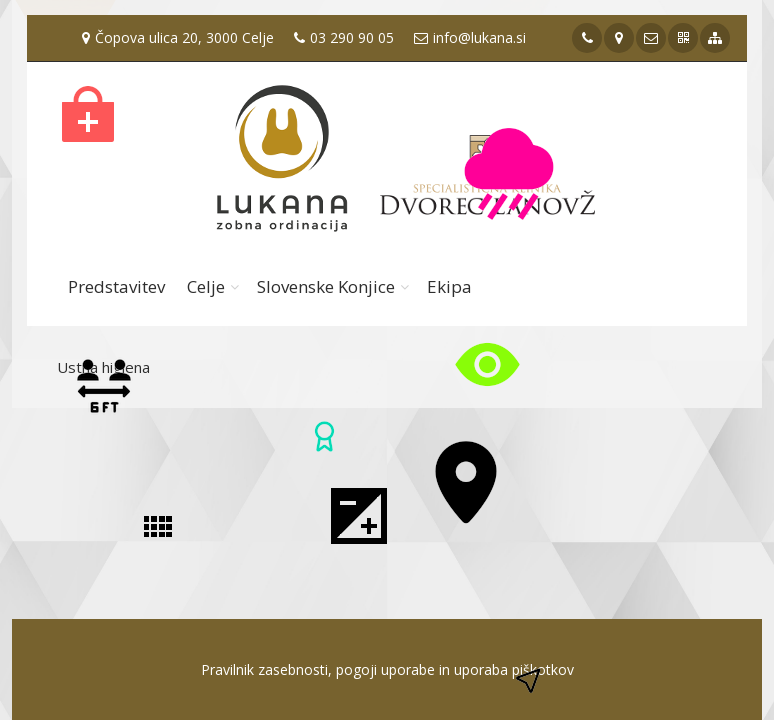 Image resolution: width=774 pixels, height=720 pixels. I want to click on adjust image exposure settings, so click(359, 516).